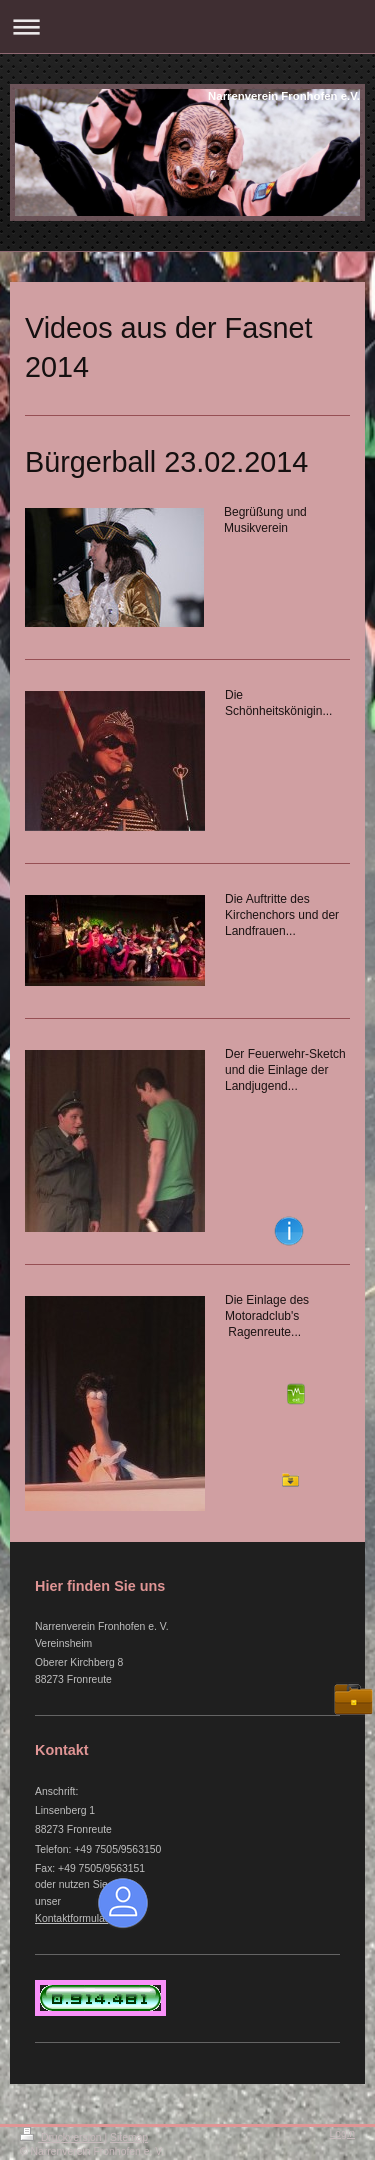 The height and width of the screenshot is (2160, 375). I want to click on open your getgo download manager folder, so click(290, 1480).